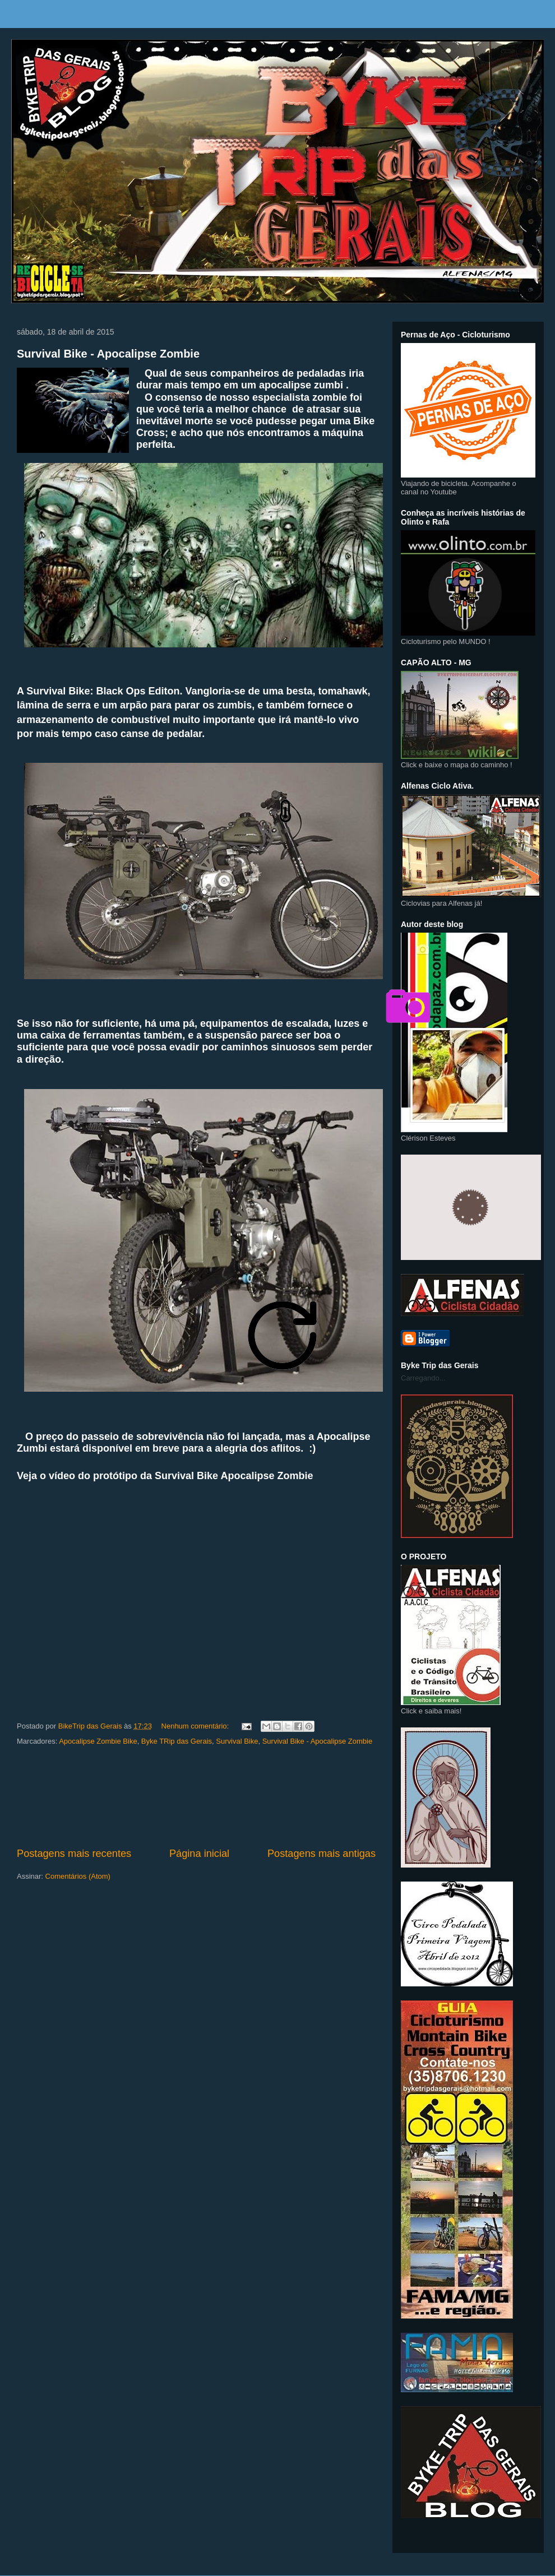  Describe the element at coordinates (285, 811) in the screenshot. I see `view current temperature reading` at that location.